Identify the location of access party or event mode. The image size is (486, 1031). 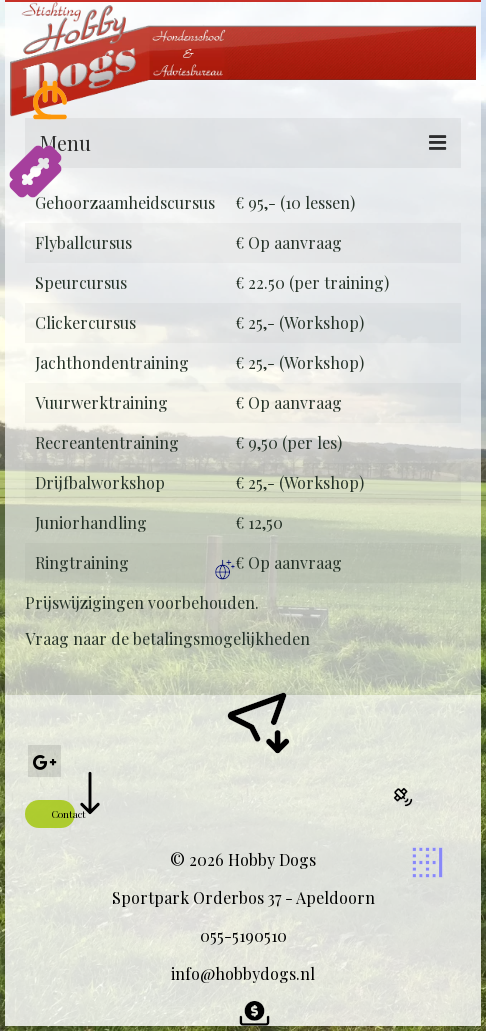
(224, 570).